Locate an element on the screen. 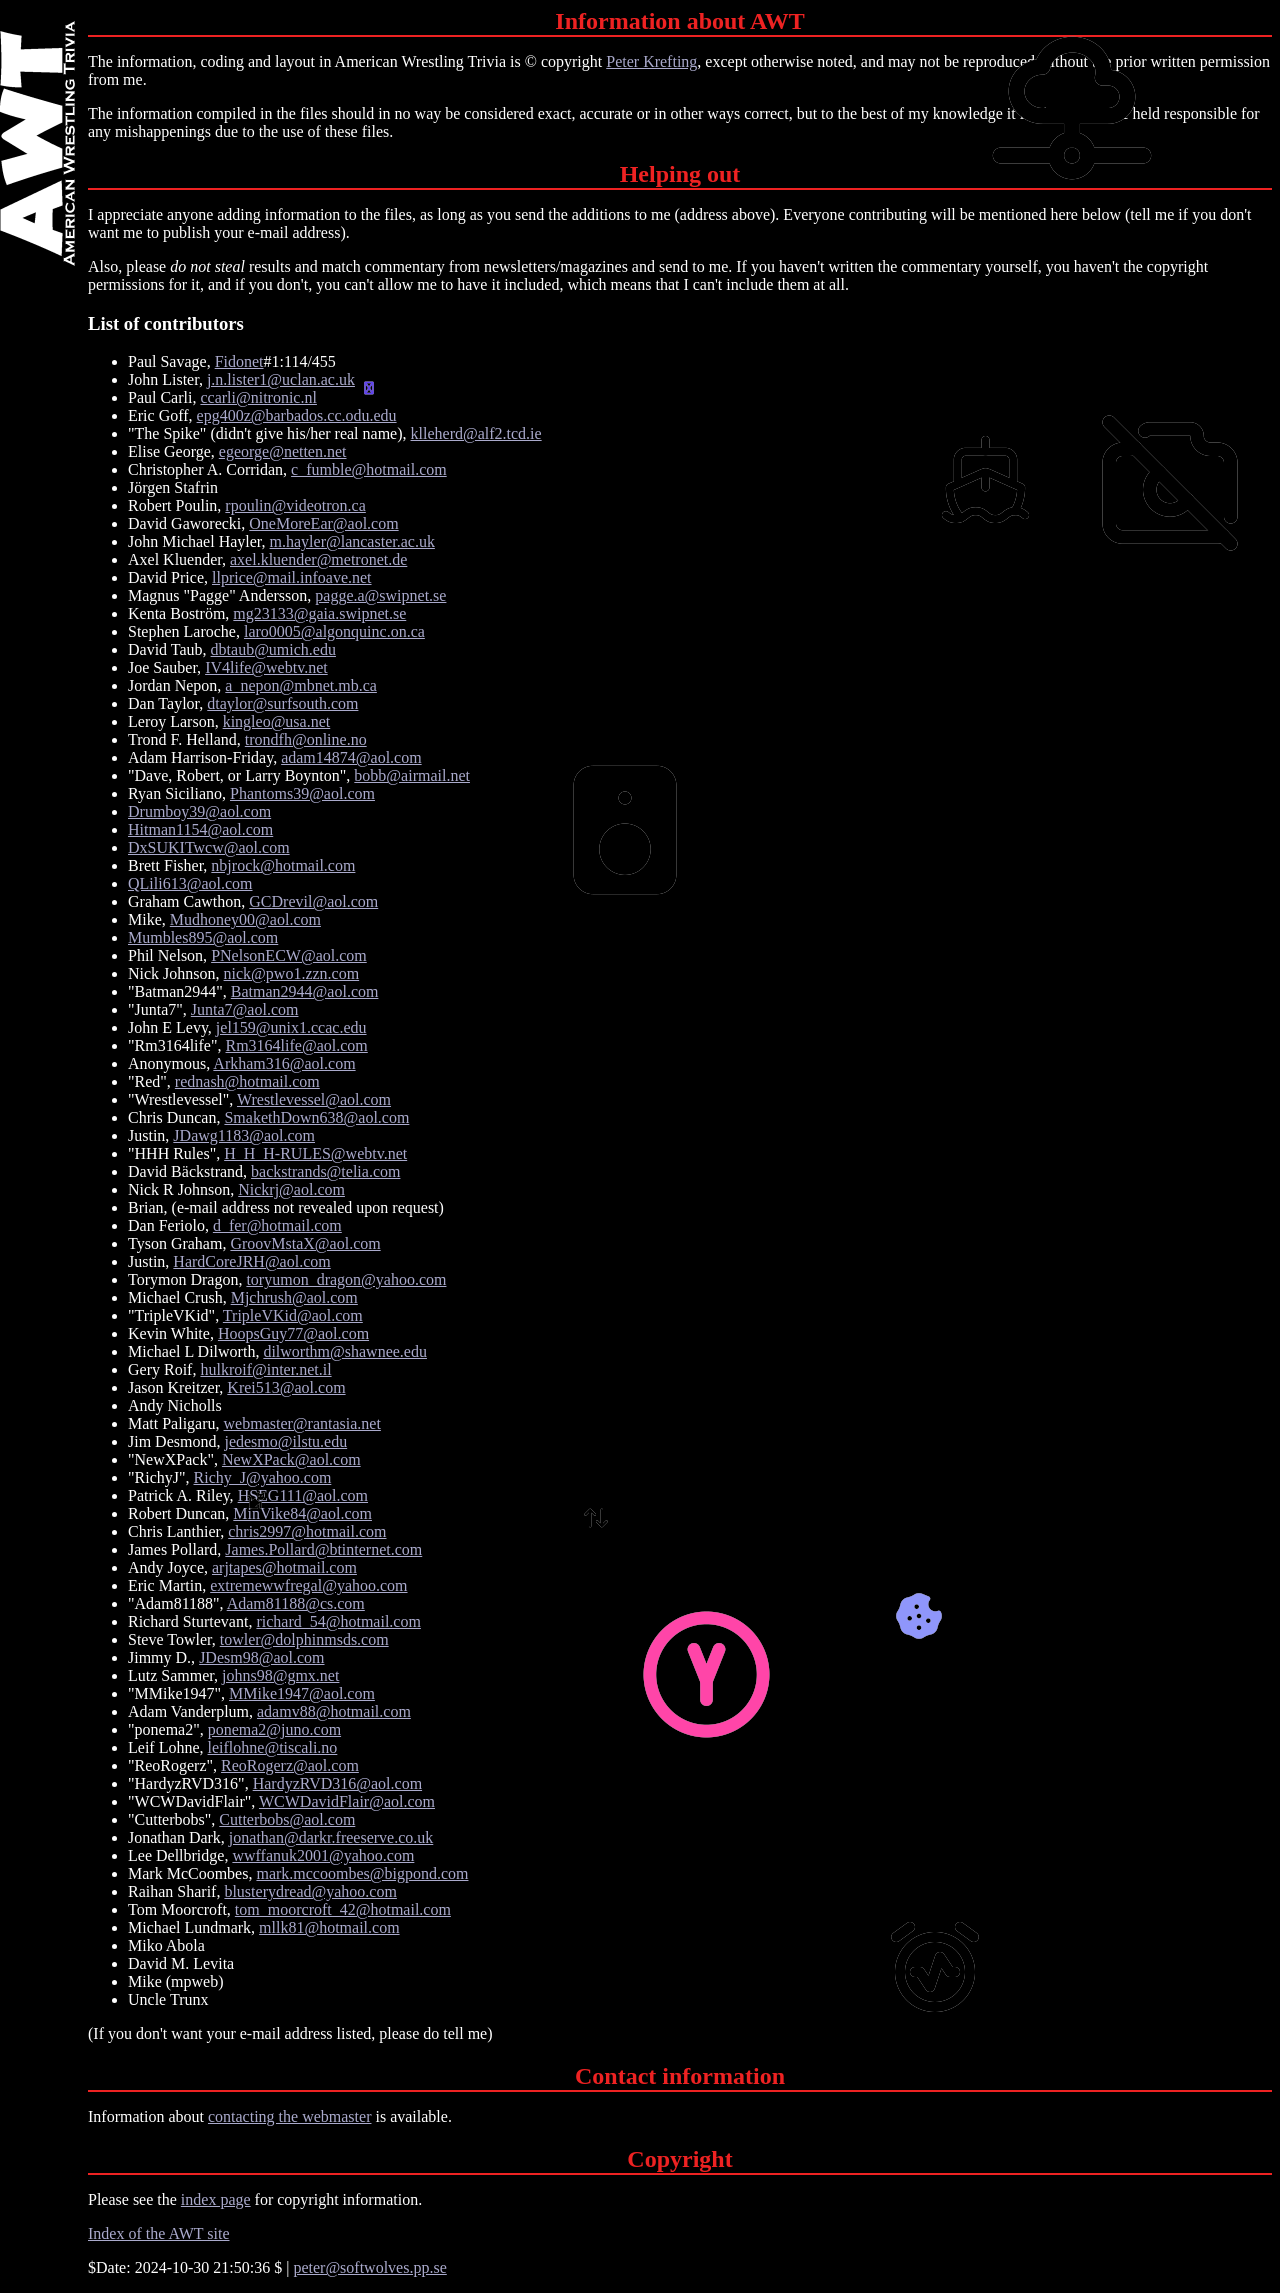 Image resolution: width=1280 pixels, height=2293 pixels. adjust speaker or audio output settings is located at coordinates (625, 830).